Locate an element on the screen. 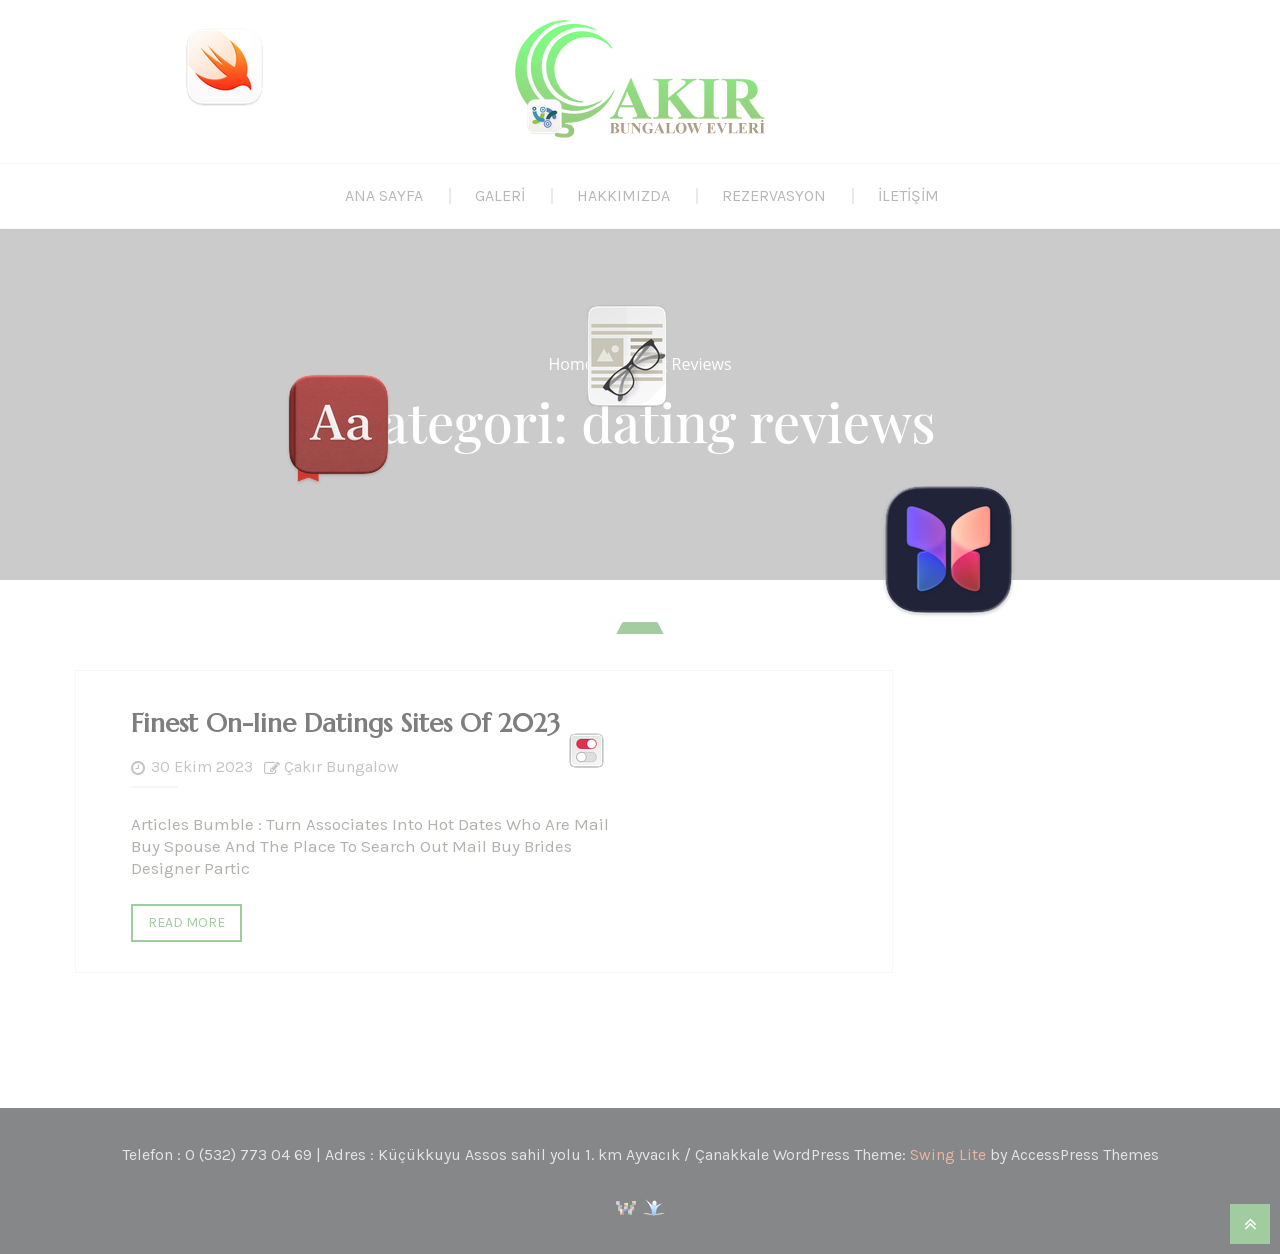 The width and height of the screenshot is (1280, 1254). open unity tweak tool settings is located at coordinates (586, 750).